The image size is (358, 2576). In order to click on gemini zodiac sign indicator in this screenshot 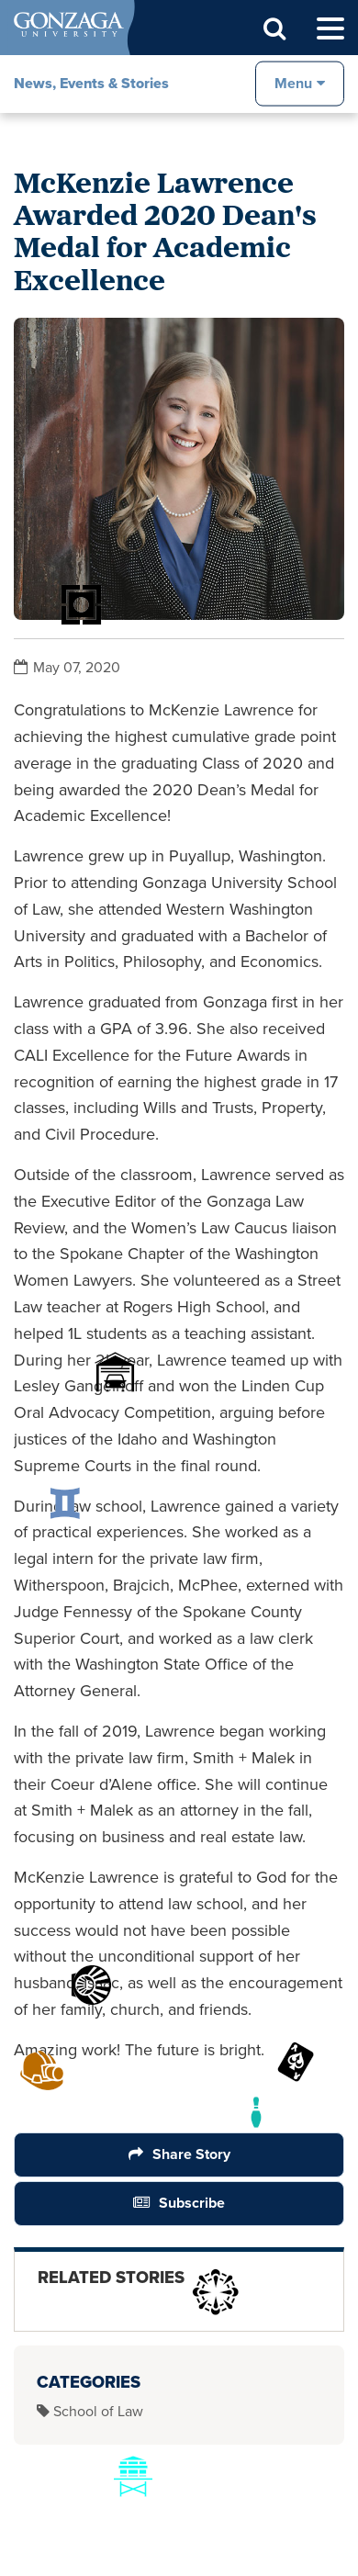, I will do `click(65, 1503)`.